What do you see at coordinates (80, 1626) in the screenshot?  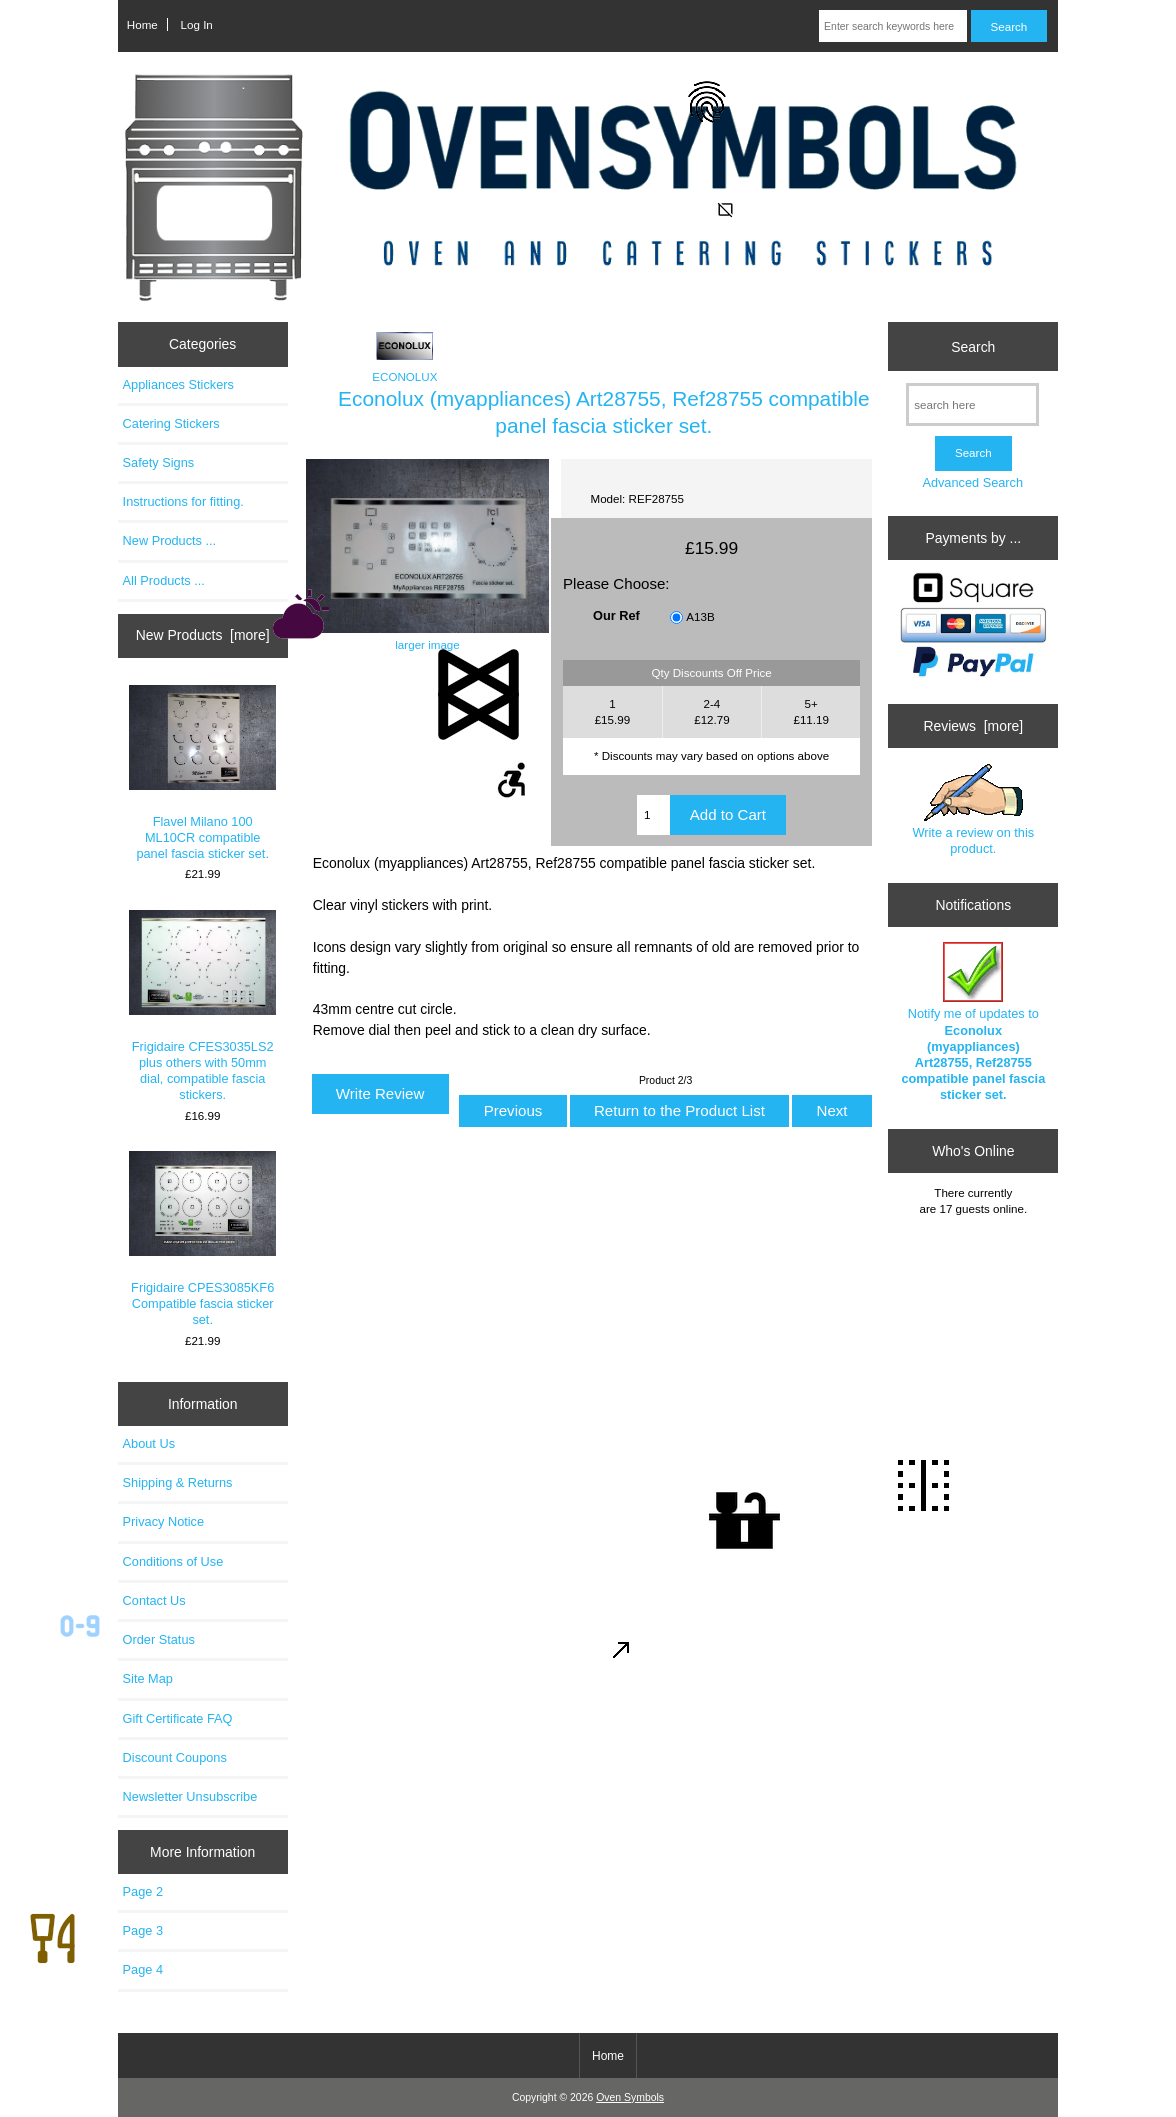 I see `sort items in ascending numerical order` at bounding box center [80, 1626].